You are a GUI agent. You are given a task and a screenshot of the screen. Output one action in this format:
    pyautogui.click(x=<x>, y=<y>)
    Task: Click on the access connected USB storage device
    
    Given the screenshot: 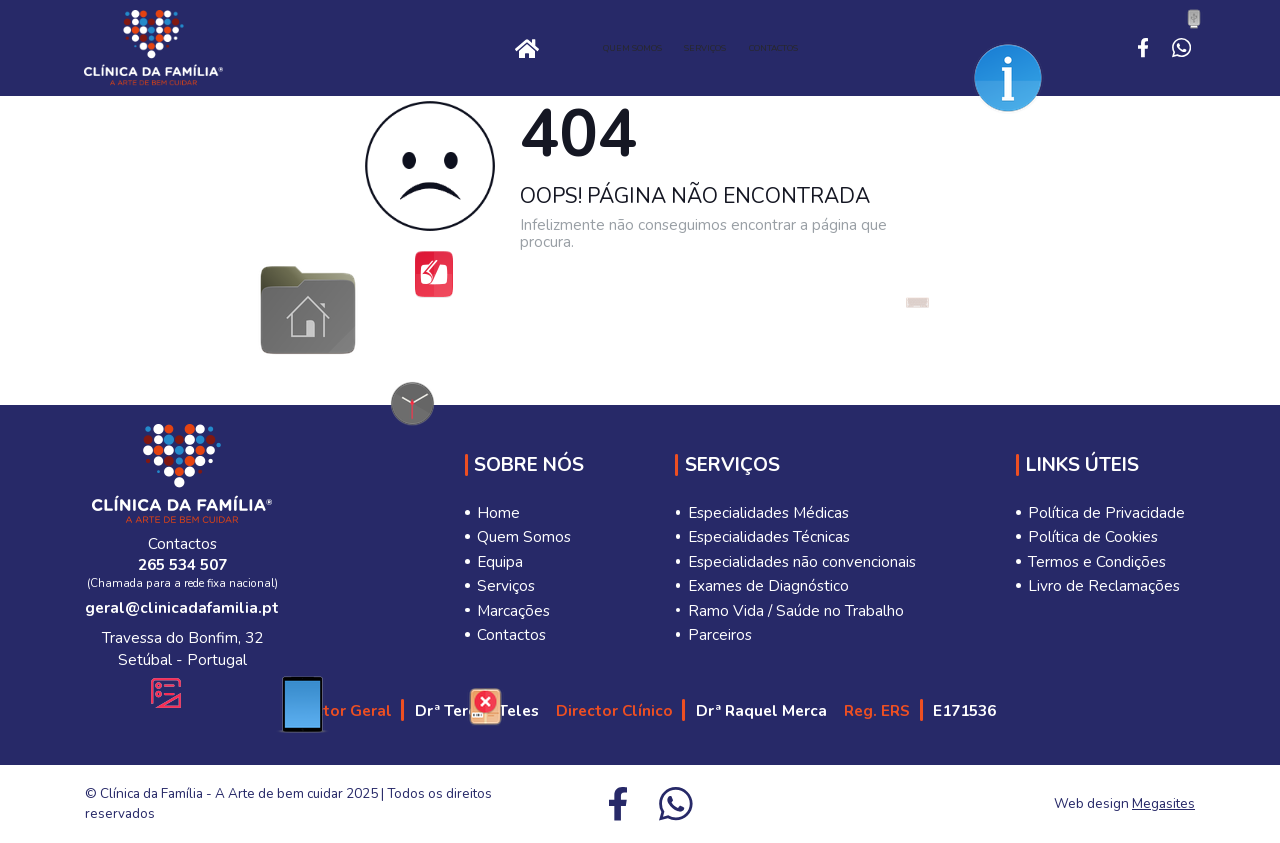 What is the action you would take?
    pyautogui.click(x=1194, y=19)
    